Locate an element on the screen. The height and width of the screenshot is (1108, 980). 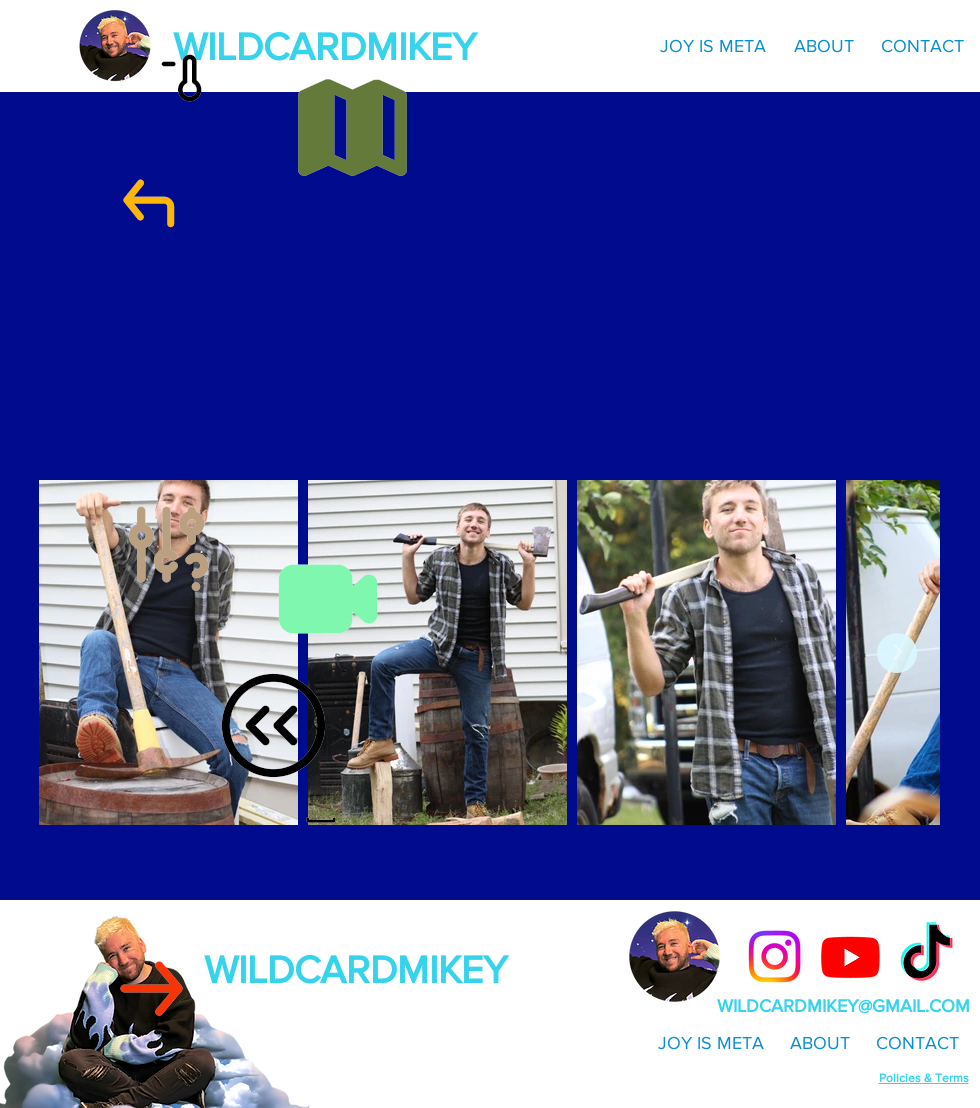
start a video call is located at coordinates (328, 599).